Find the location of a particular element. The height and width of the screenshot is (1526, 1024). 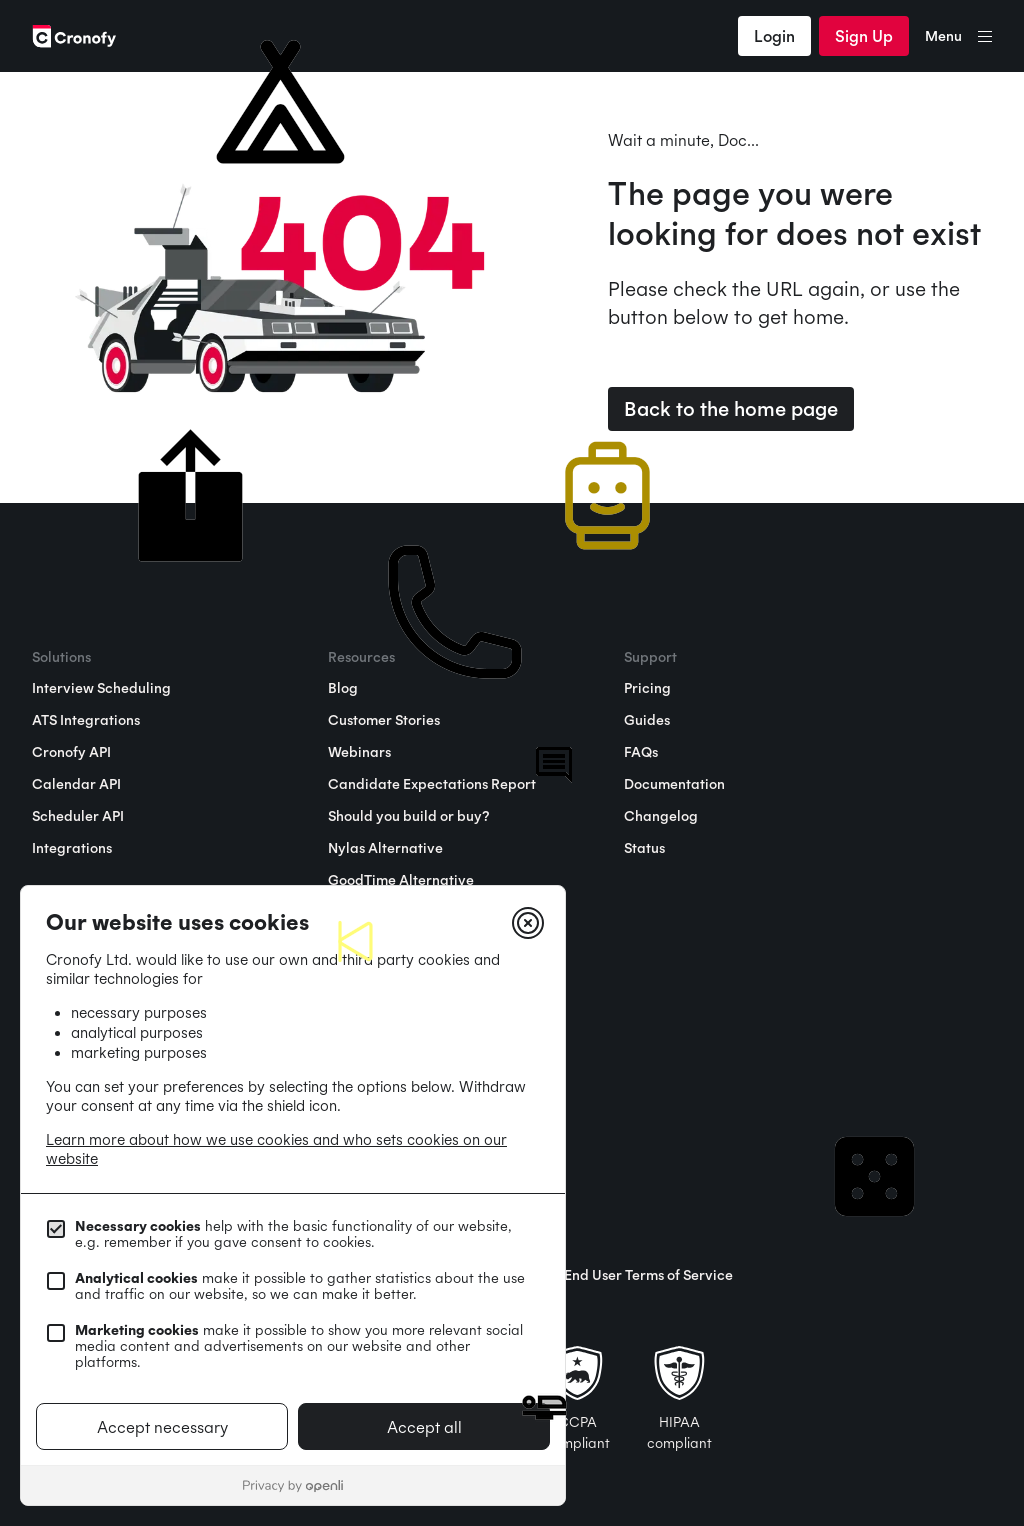

select flat bed seat option is located at coordinates (544, 1406).